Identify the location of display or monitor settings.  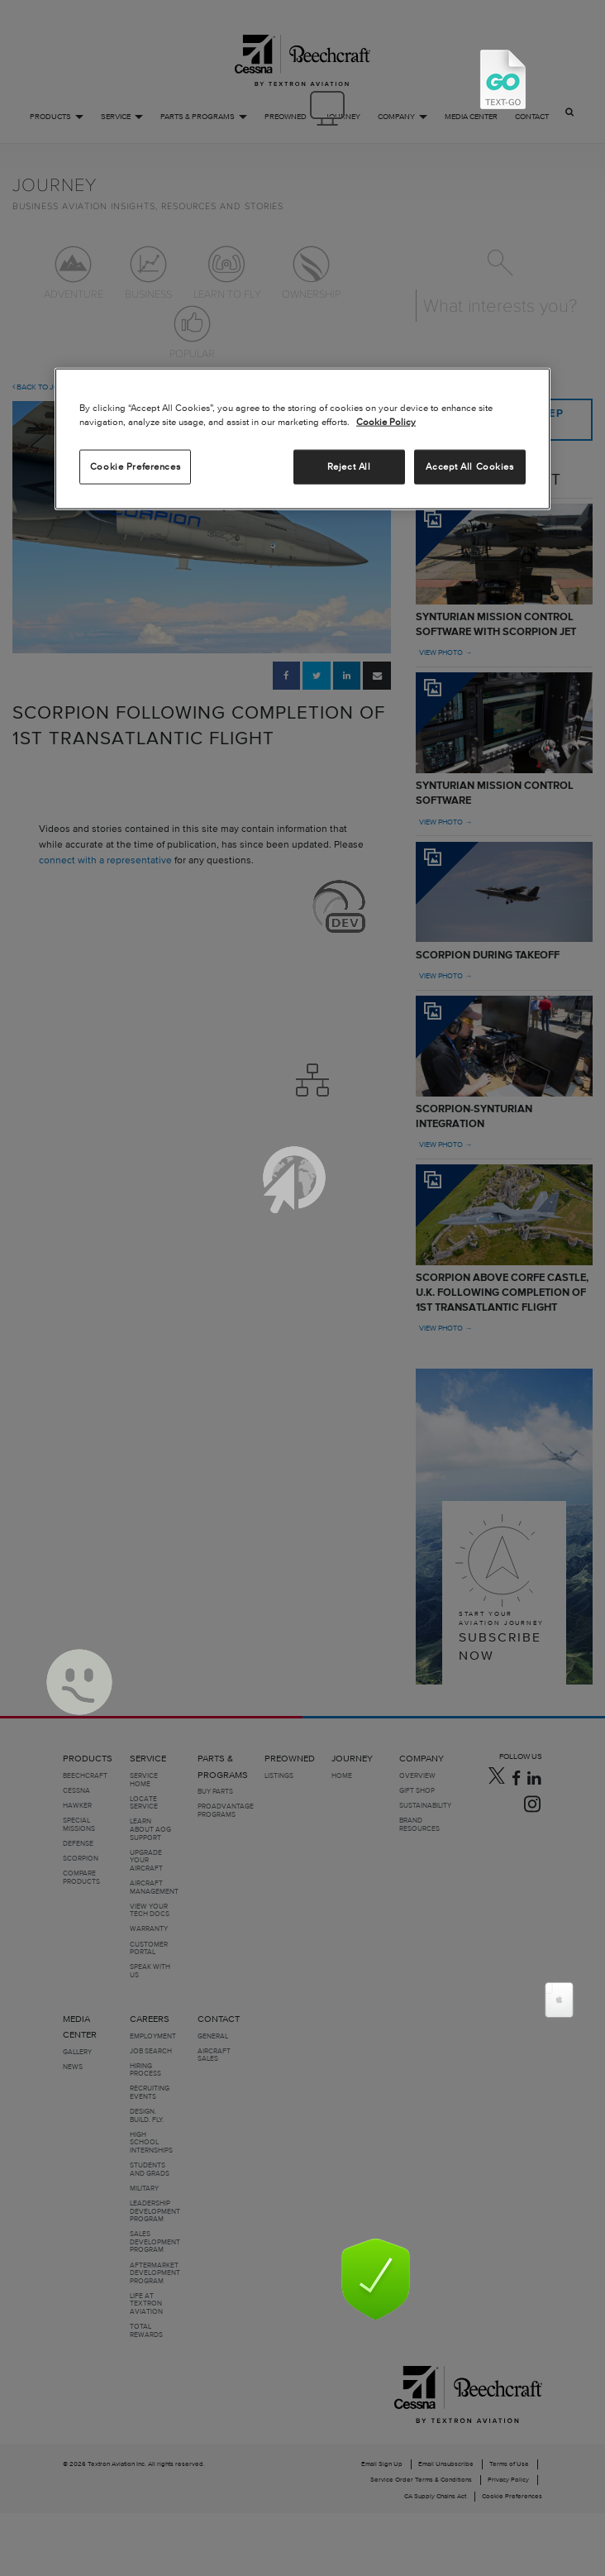
(327, 108).